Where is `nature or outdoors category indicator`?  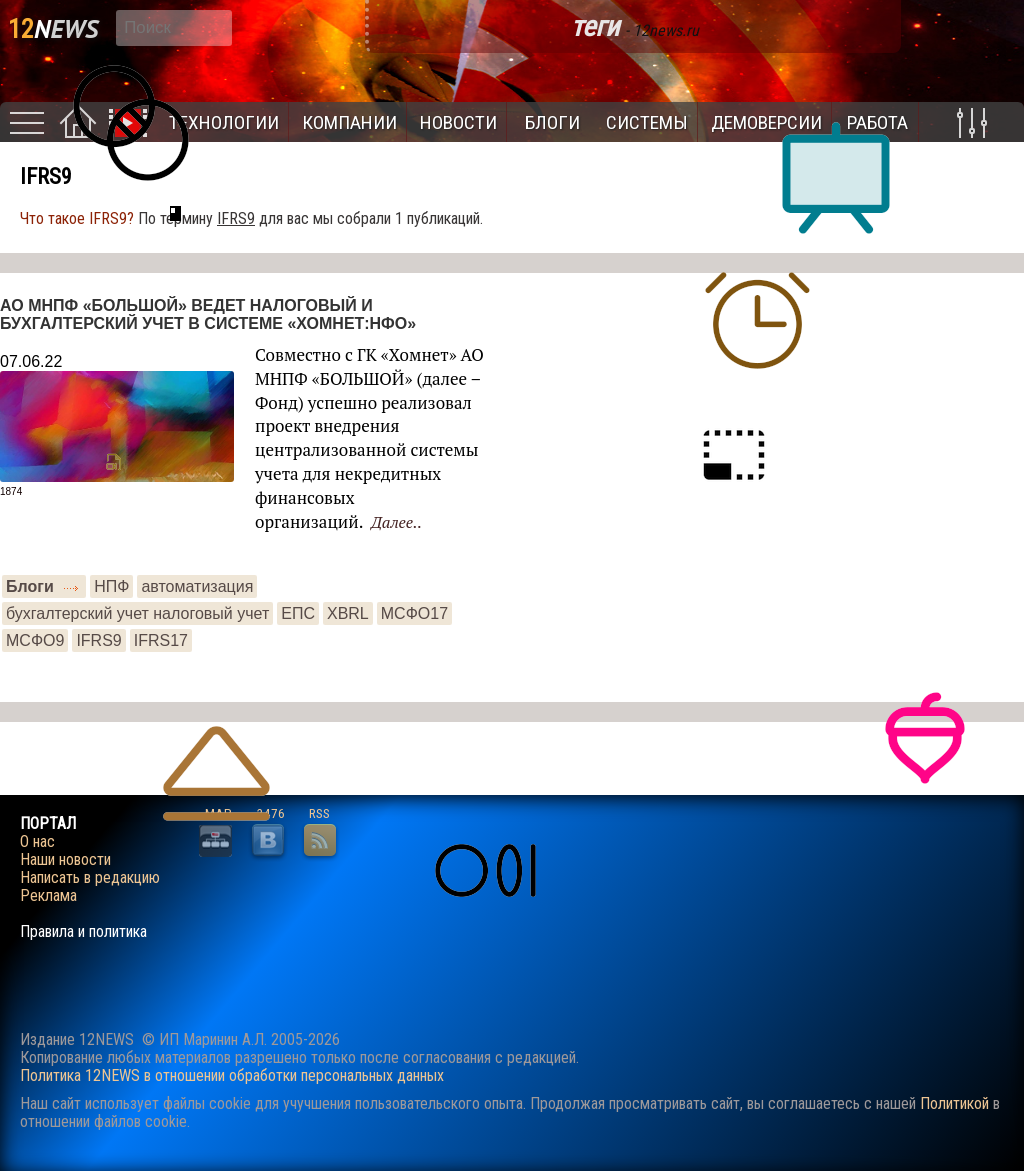
nature or outdoors category indicator is located at coordinates (925, 738).